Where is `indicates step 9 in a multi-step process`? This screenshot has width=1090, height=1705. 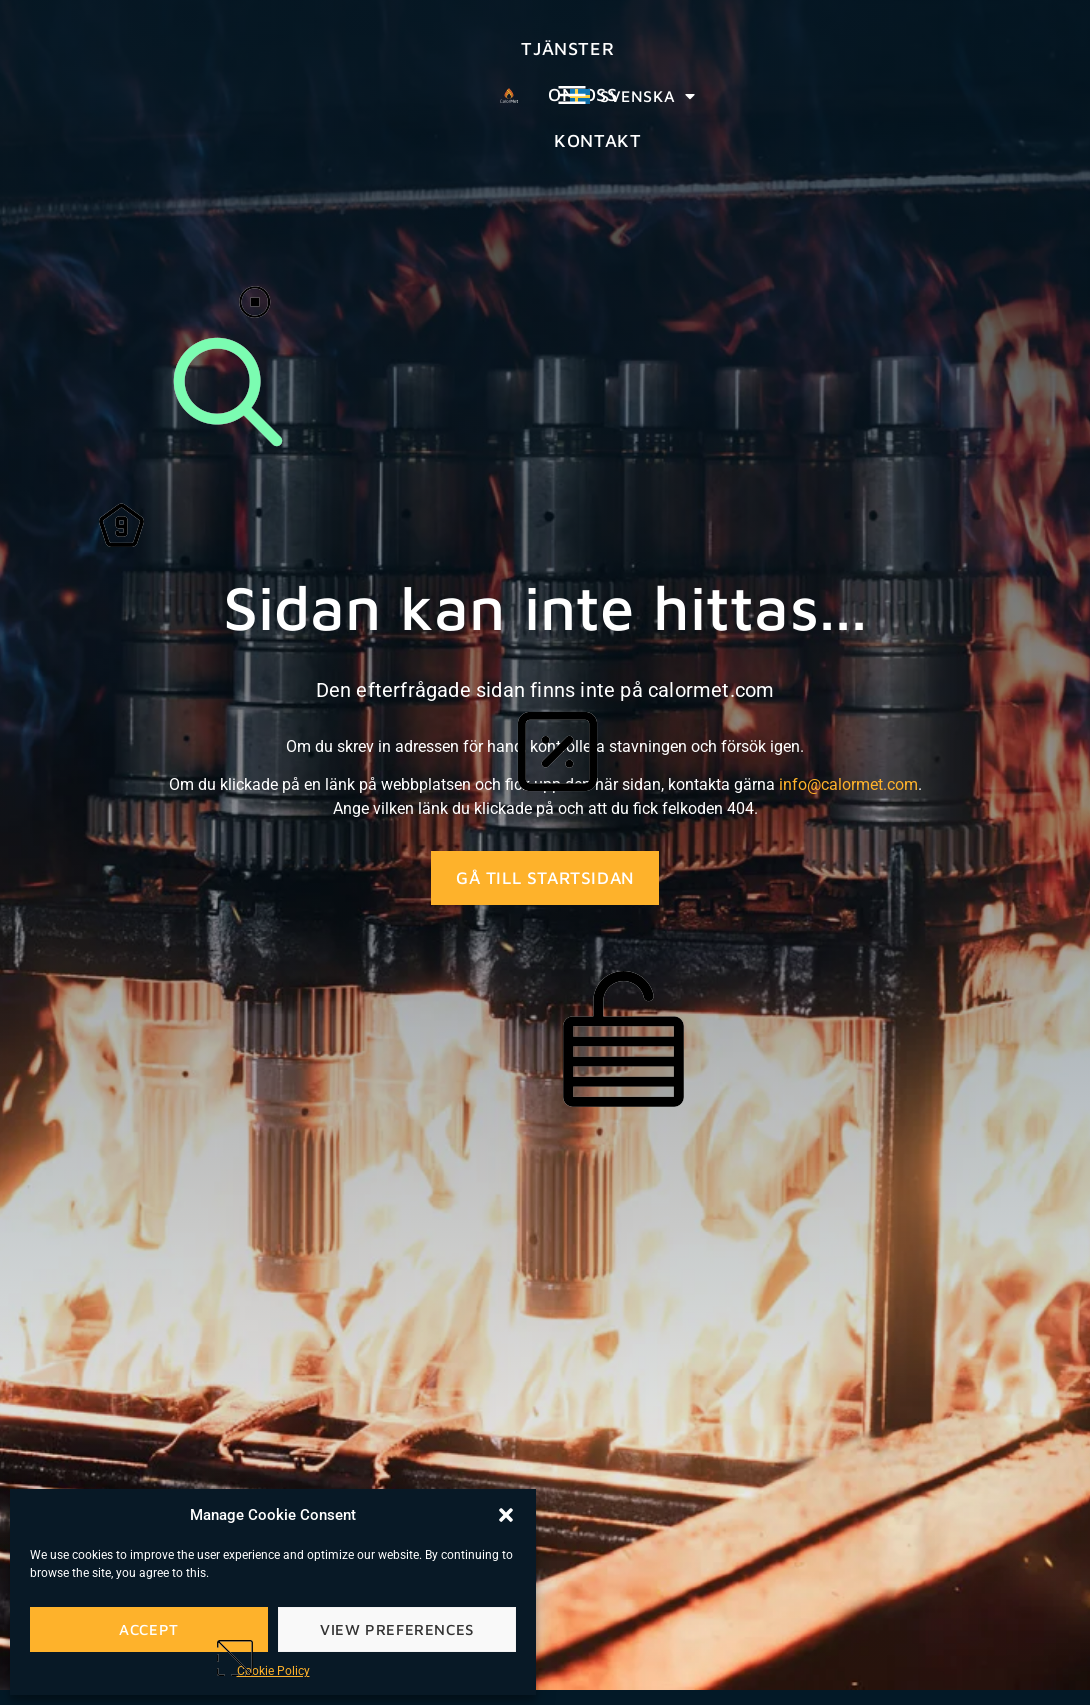 indicates step 9 in a multi-step process is located at coordinates (121, 526).